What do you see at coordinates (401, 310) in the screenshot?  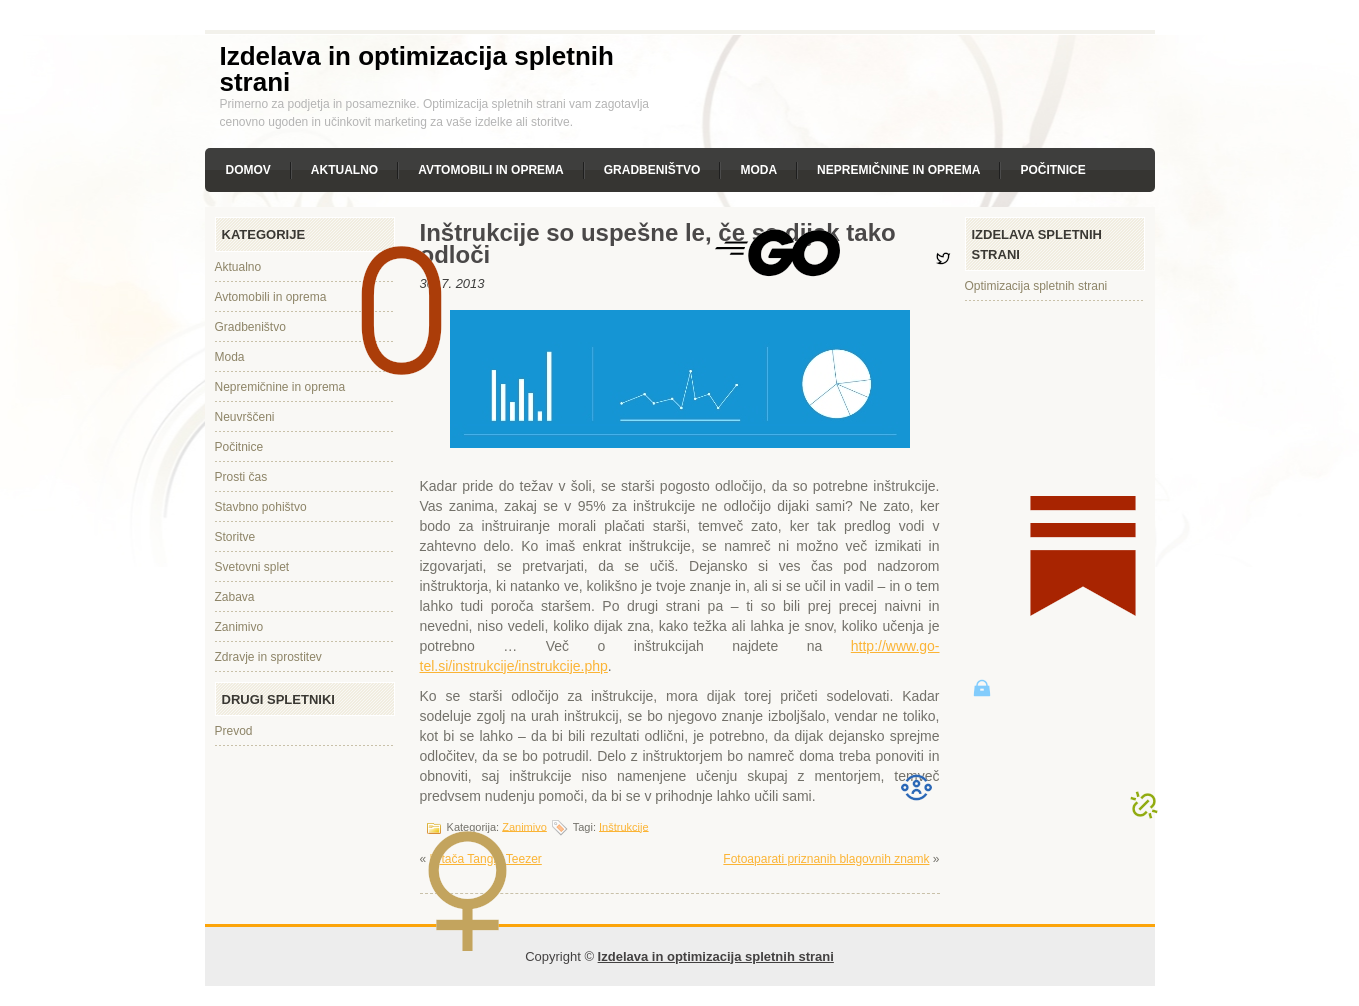 I see `indicates zero items or empty count` at bounding box center [401, 310].